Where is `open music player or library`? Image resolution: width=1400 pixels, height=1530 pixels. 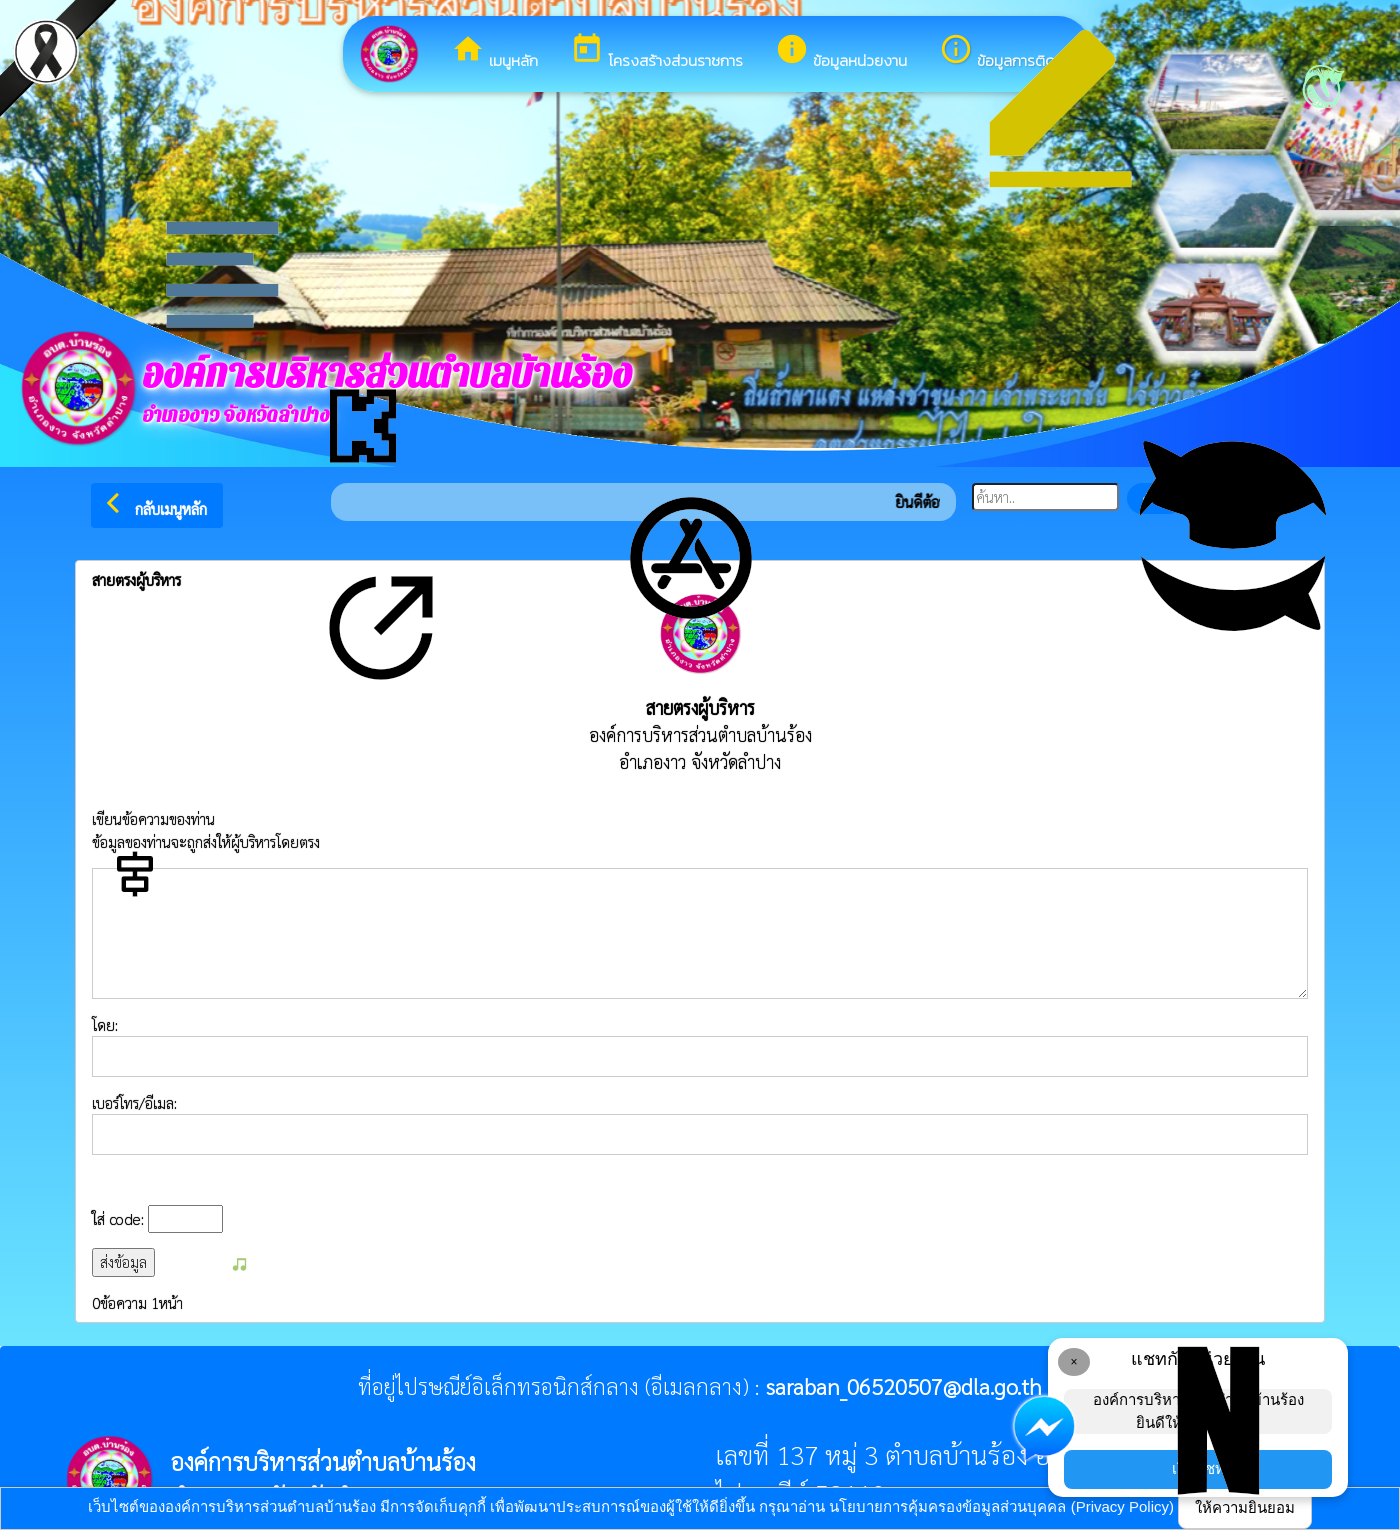
open music player or library is located at coordinates (240, 1264).